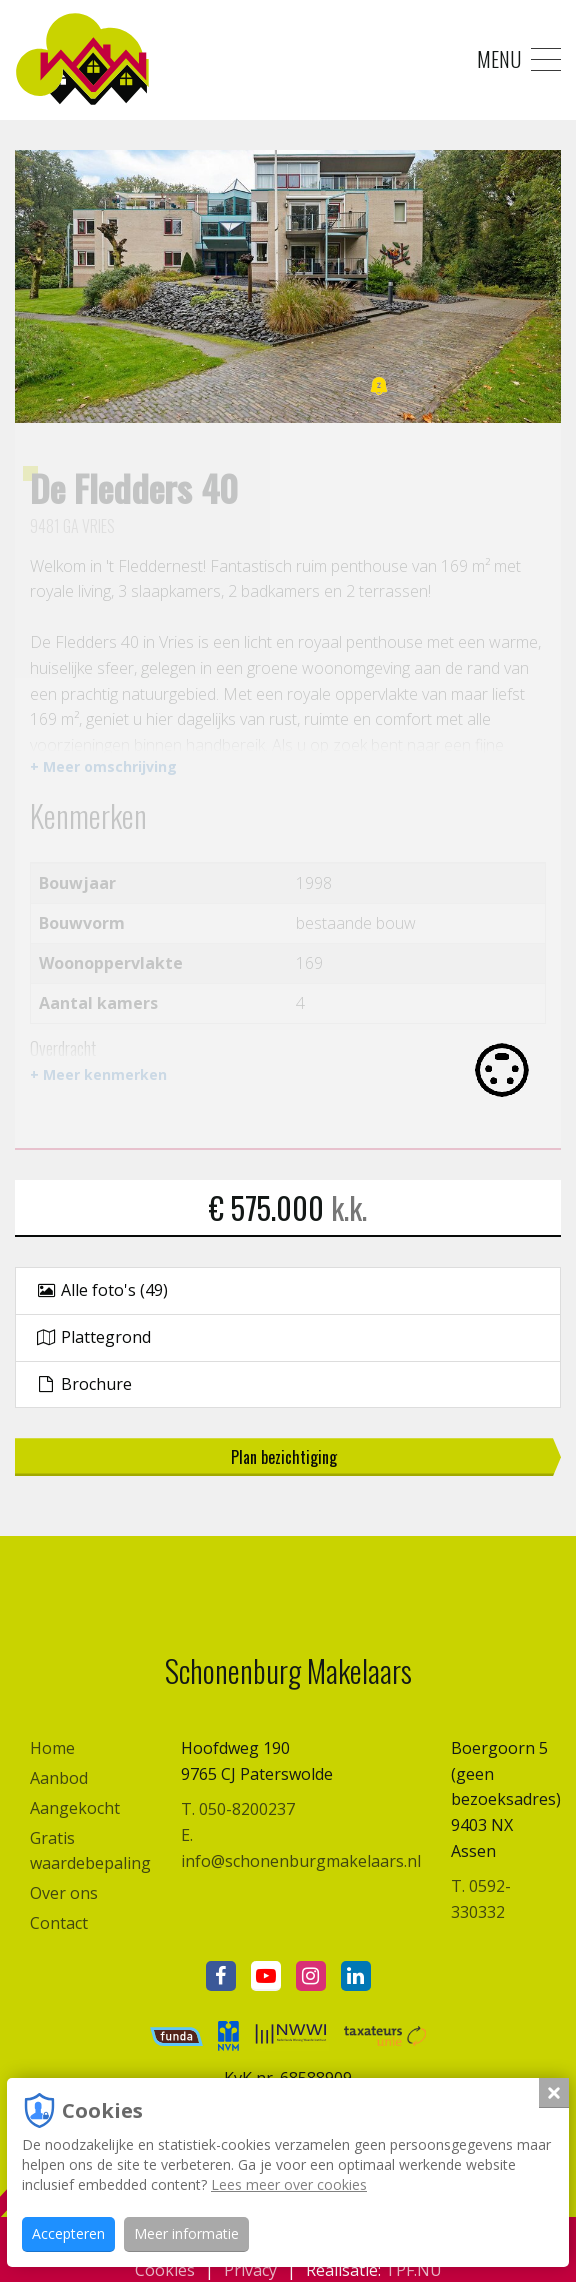  Describe the element at coordinates (502, 1070) in the screenshot. I see `configure s-video input settings` at that location.